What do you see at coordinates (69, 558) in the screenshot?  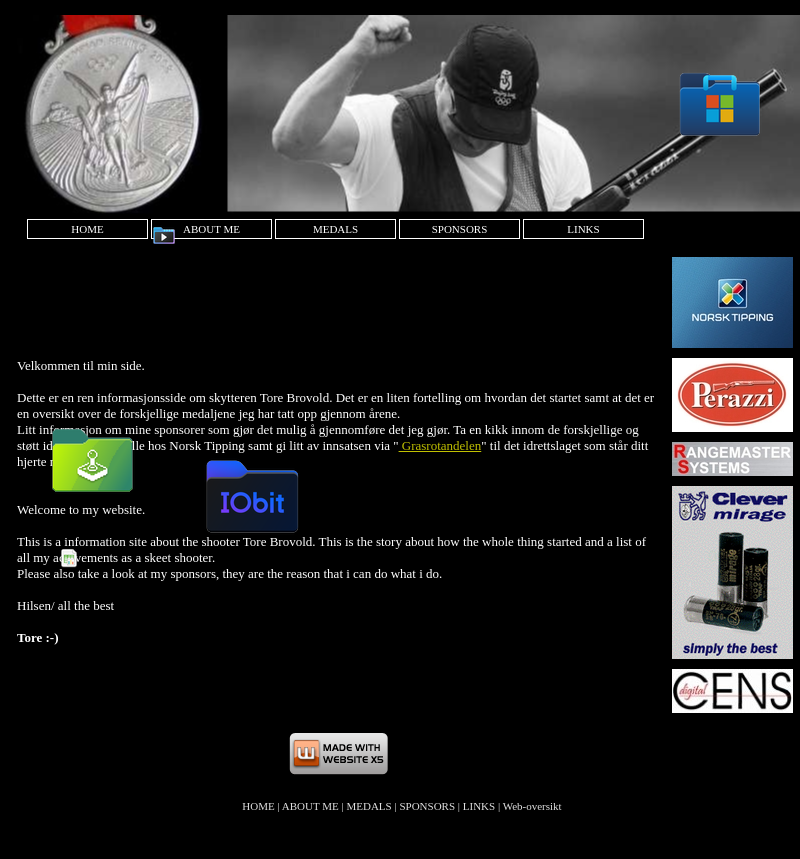 I see `open a spreadsheet file` at bounding box center [69, 558].